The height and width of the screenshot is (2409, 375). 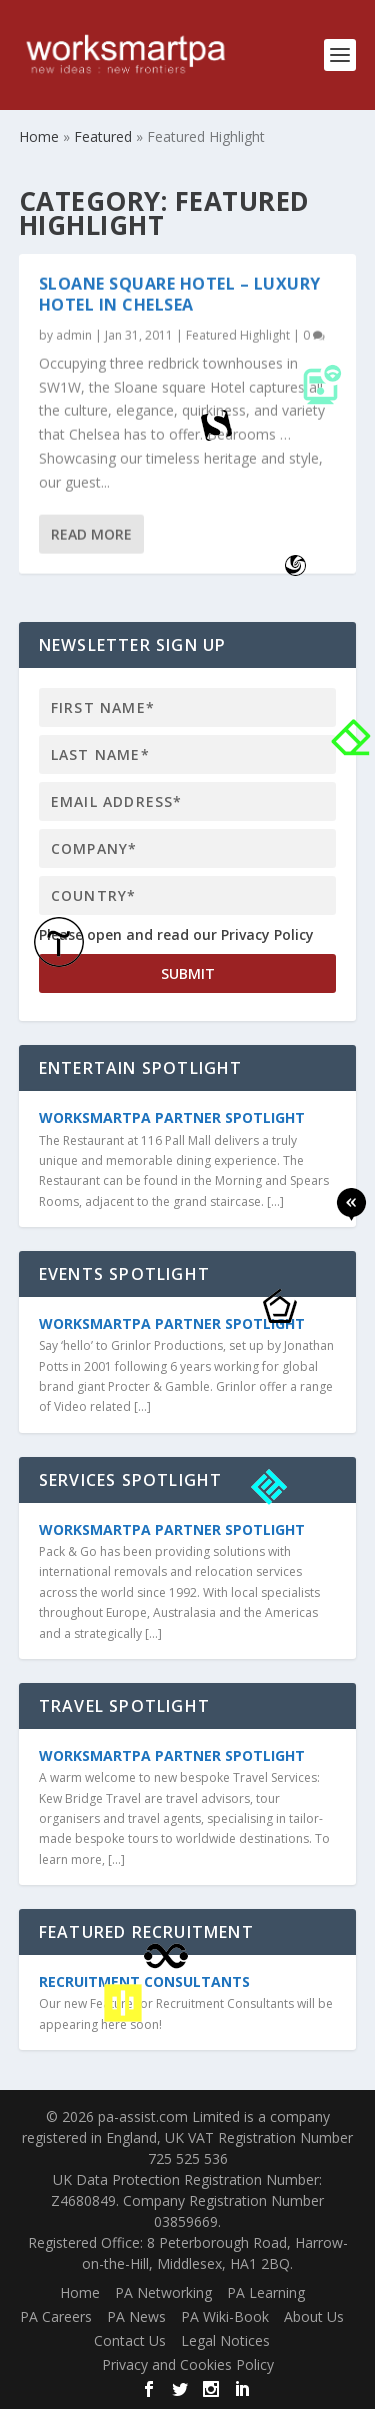 What do you see at coordinates (351, 1204) in the screenshot?
I see `visit the les libraires bookstore platform` at bounding box center [351, 1204].